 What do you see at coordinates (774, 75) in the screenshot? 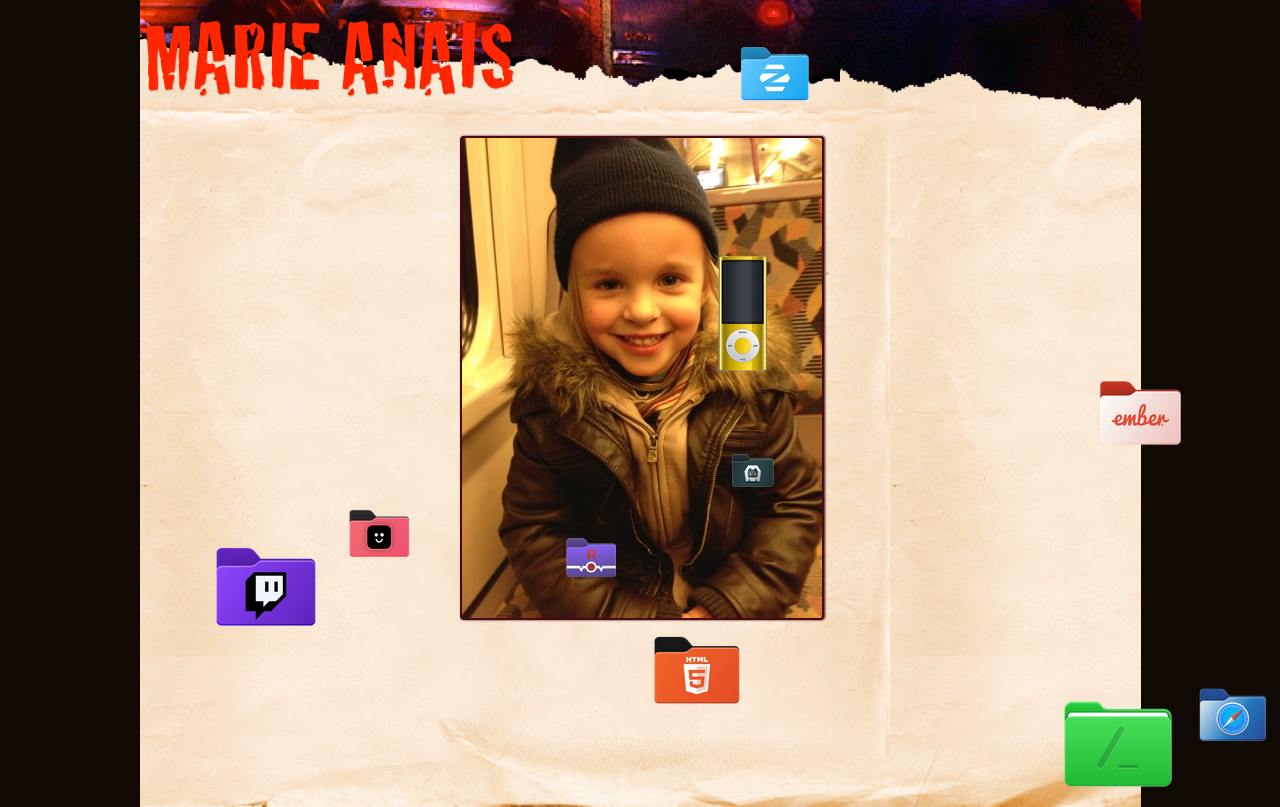
I see `open zorin os system folder` at bounding box center [774, 75].